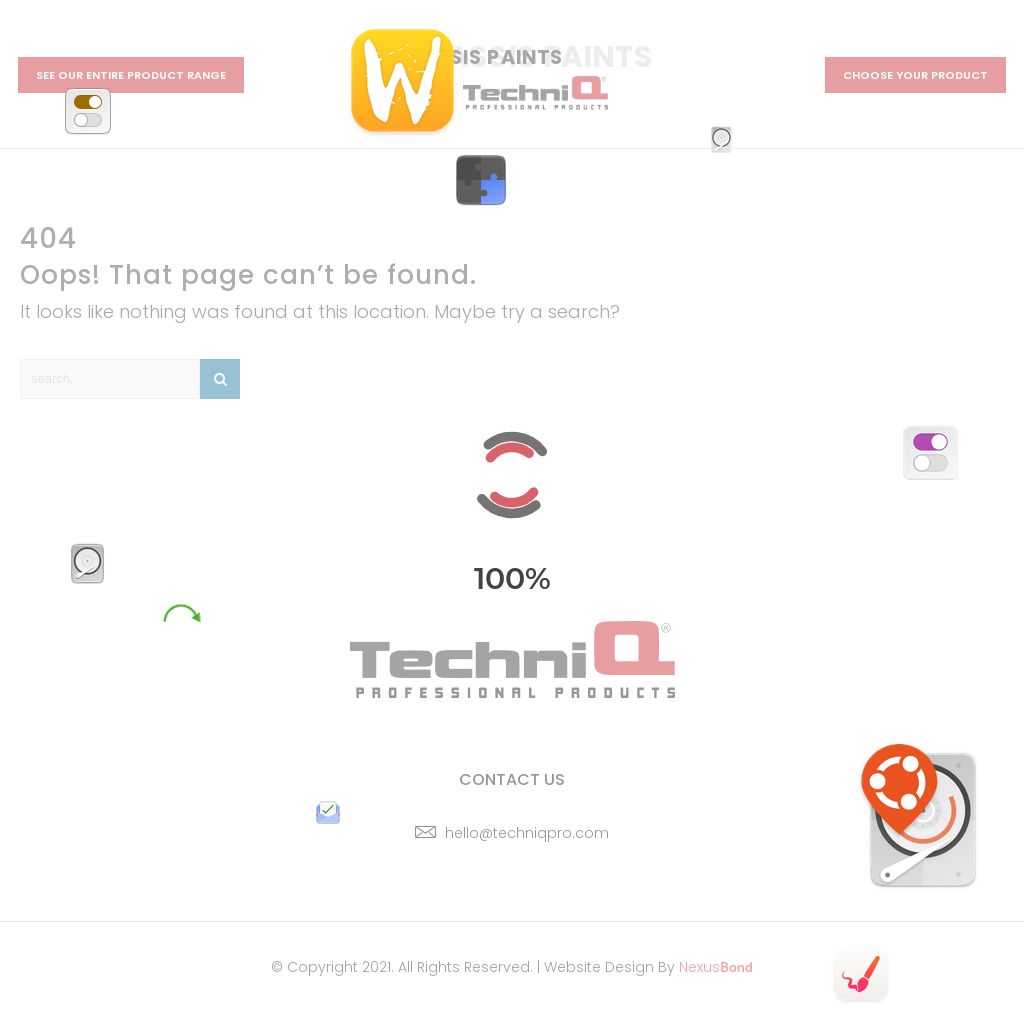 The height and width of the screenshot is (1014, 1024). What do you see at coordinates (930, 452) in the screenshot?
I see `open gnome tweaks application` at bounding box center [930, 452].